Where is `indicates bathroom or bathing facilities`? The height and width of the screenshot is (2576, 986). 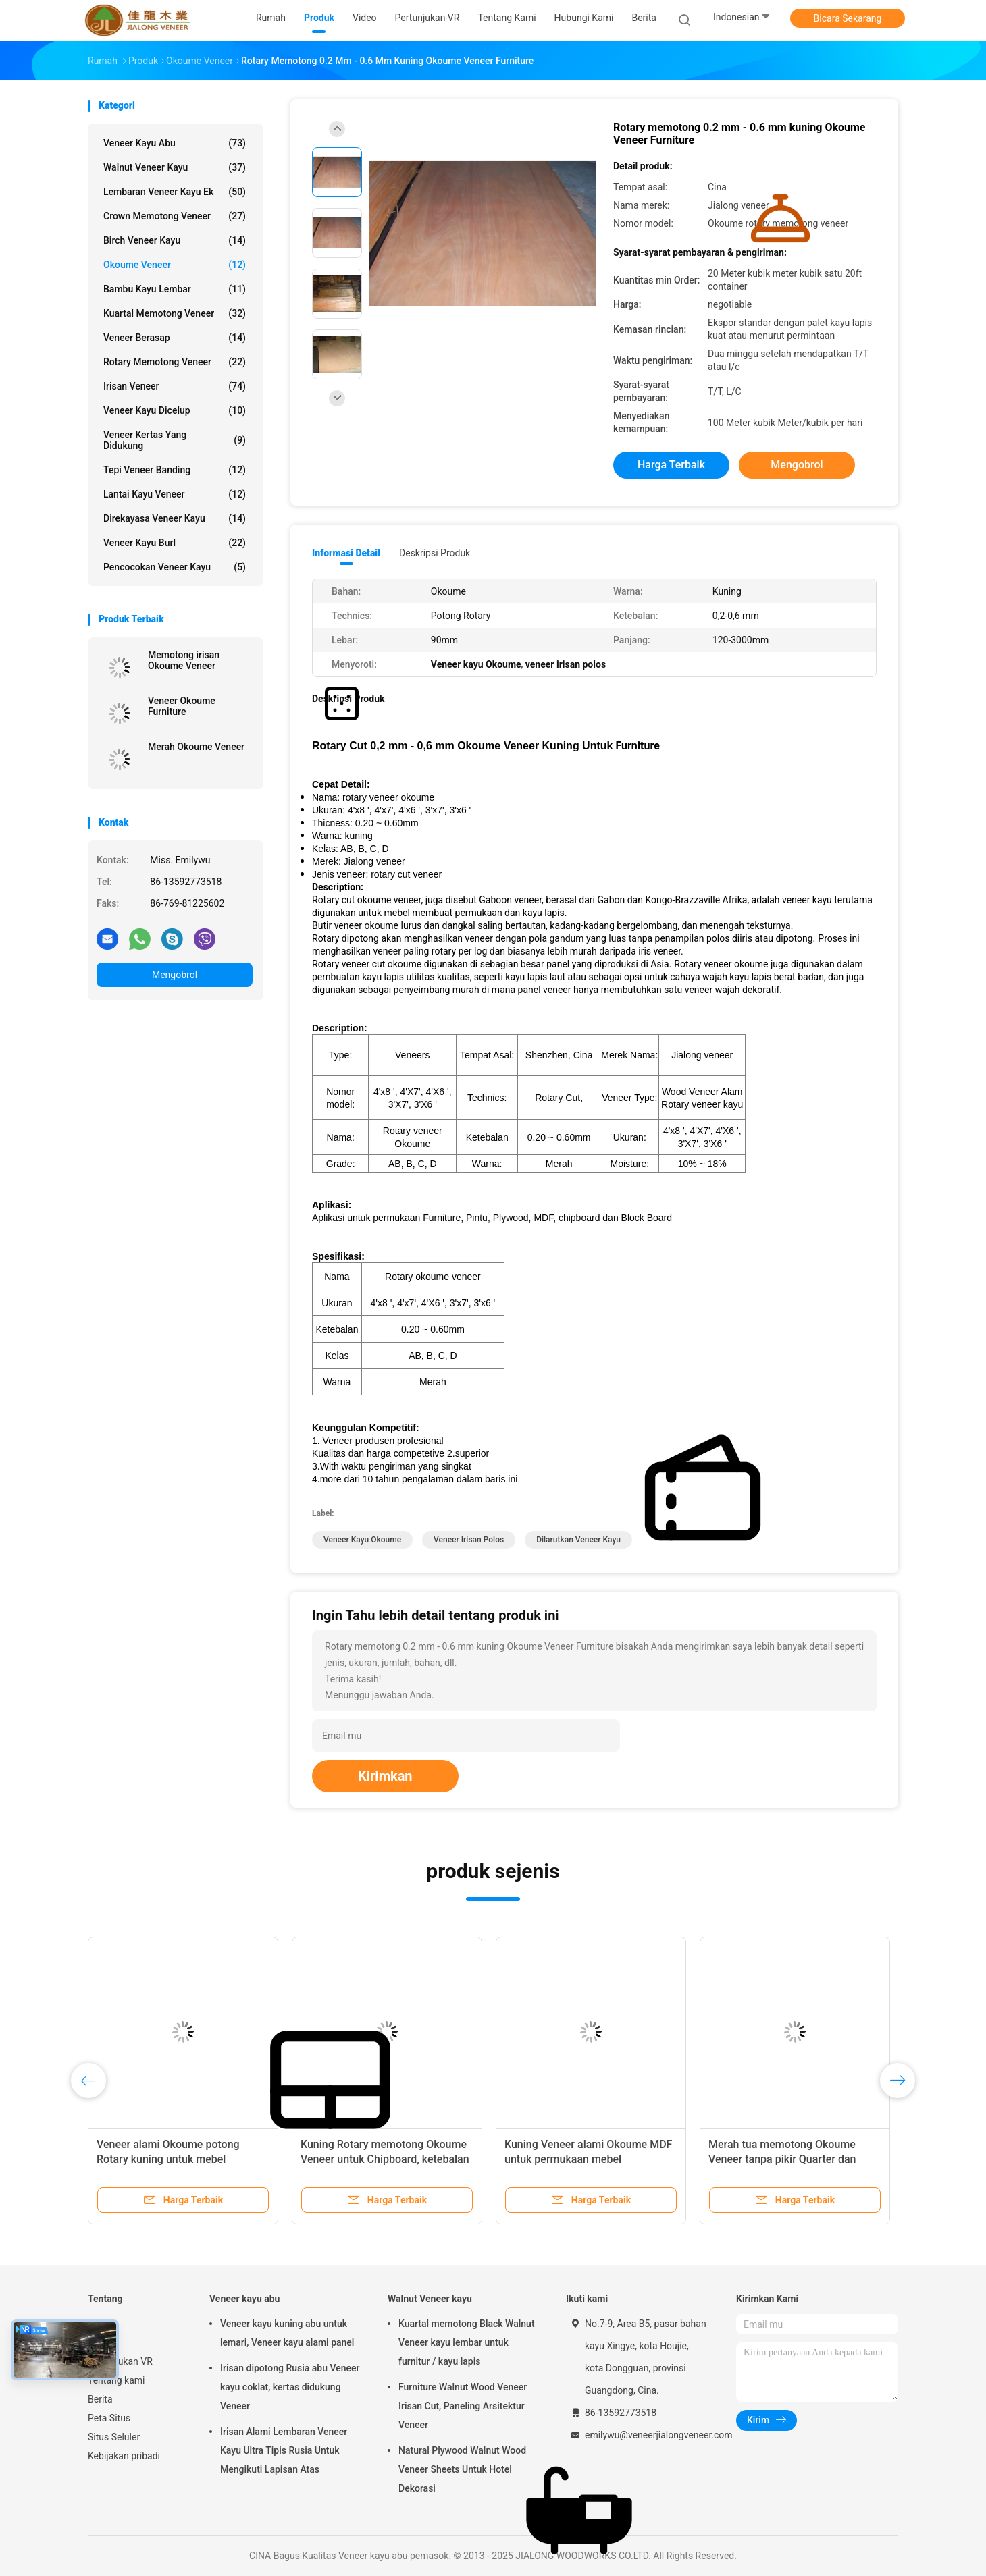 indicates bathroom or bathing facilities is located at coordinates (579, 2512).